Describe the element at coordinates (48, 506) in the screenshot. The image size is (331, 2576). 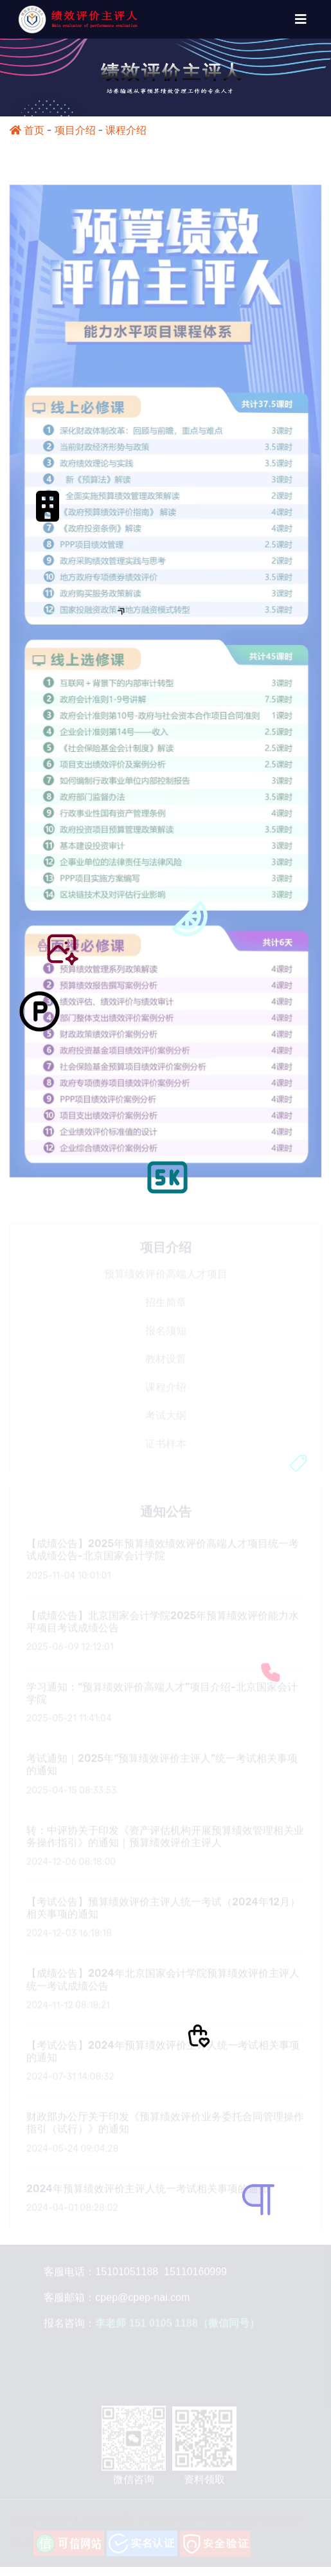
I see `view company or organization profile` at that location.